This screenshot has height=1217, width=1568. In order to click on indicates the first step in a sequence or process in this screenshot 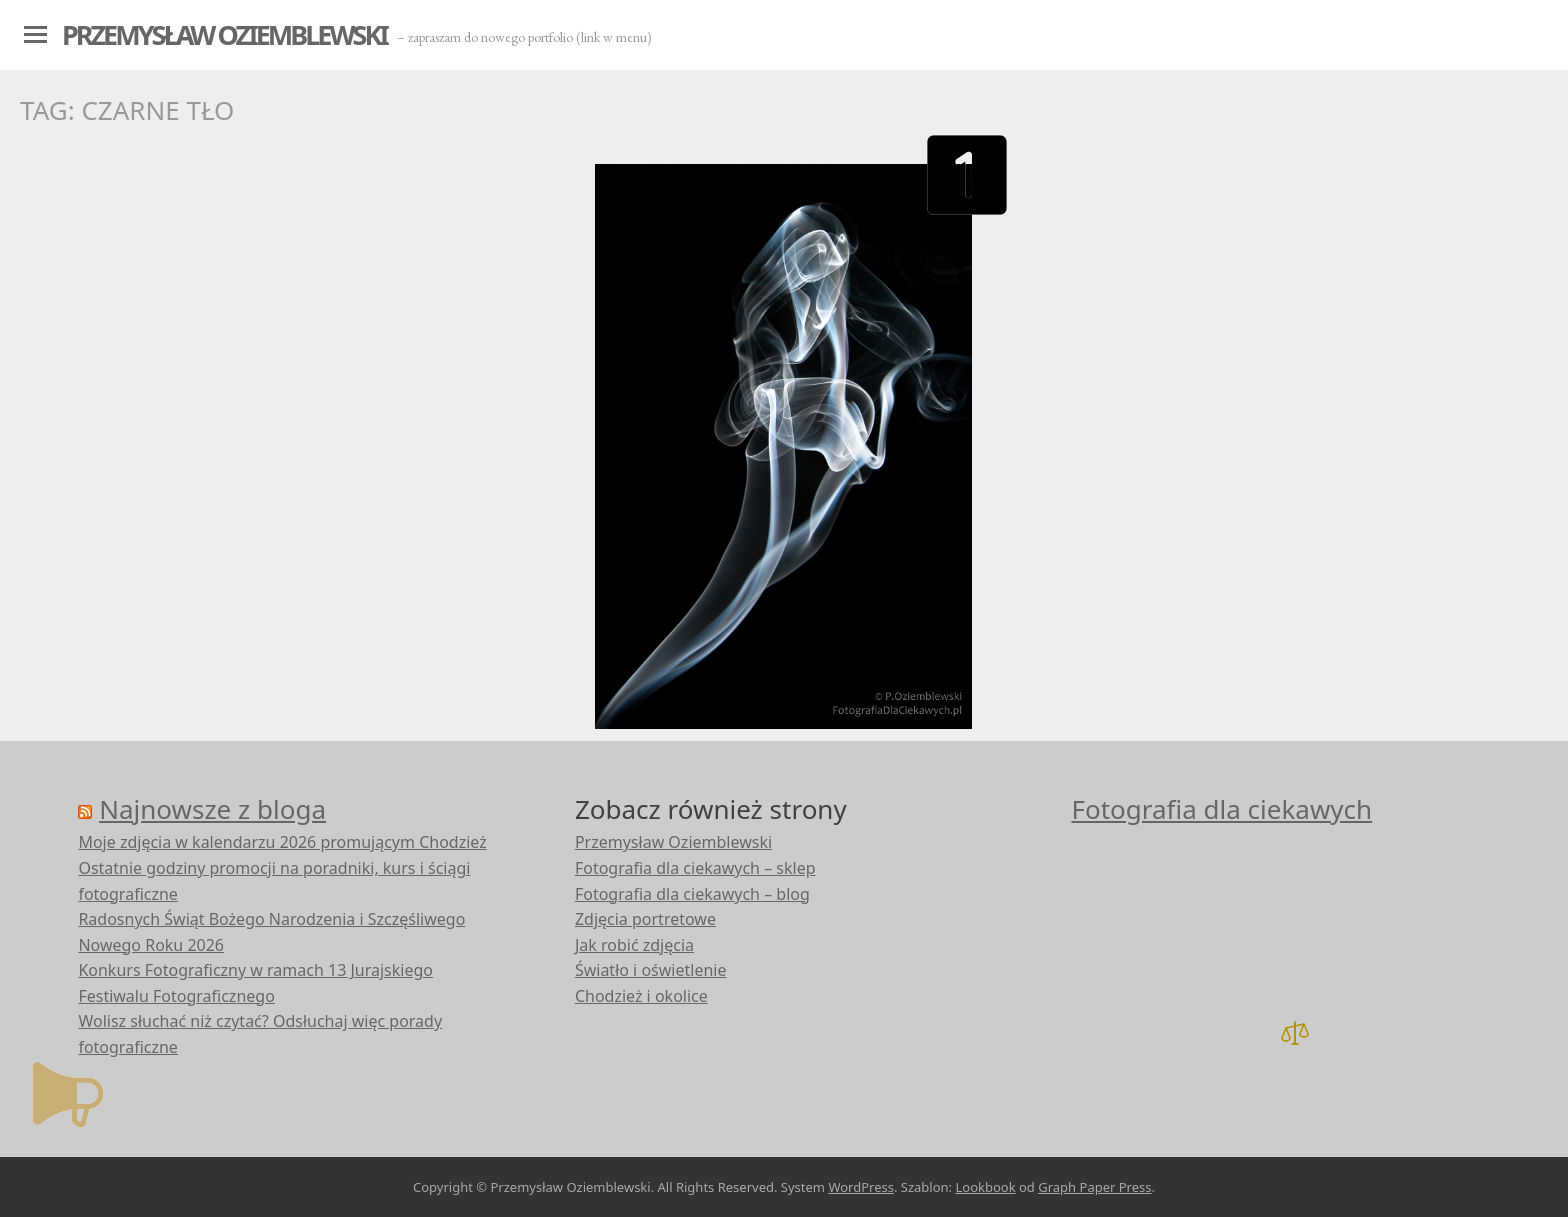, I will do `click(967, 175)`.